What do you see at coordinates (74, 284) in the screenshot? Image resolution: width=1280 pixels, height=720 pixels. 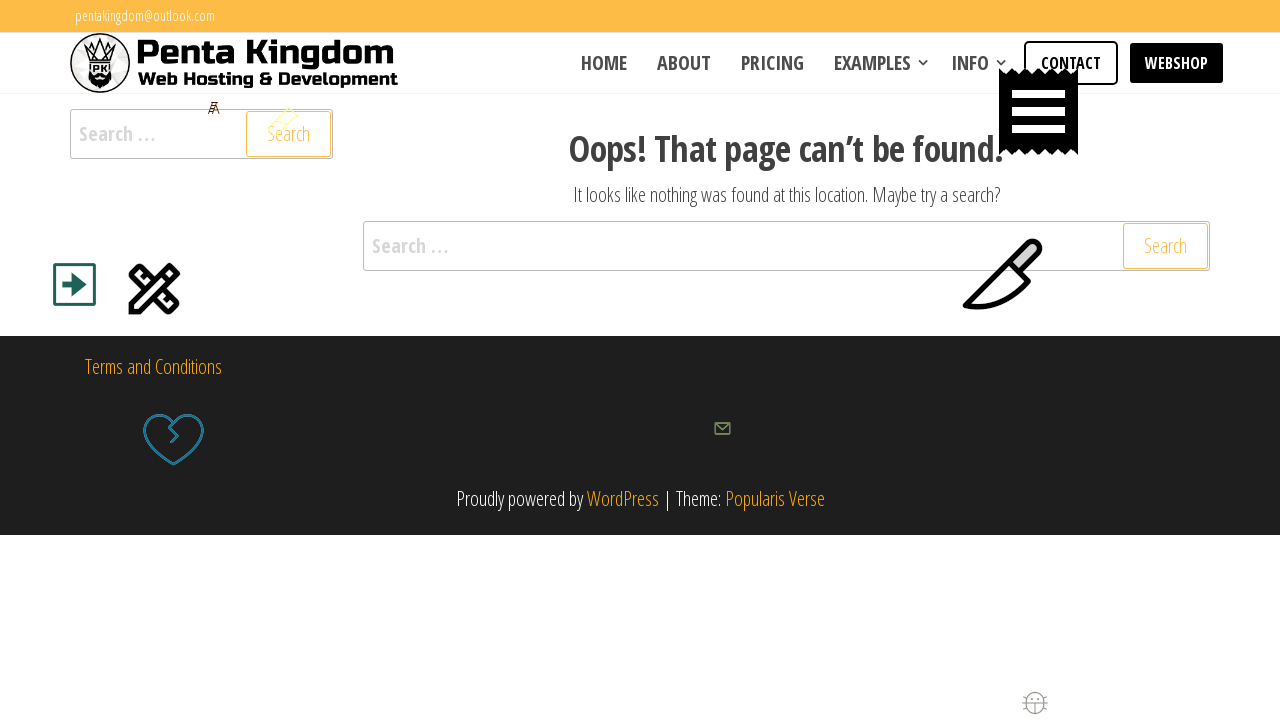 I see `indicates a file has been renamed in version control` at bounding box center [74, 284].